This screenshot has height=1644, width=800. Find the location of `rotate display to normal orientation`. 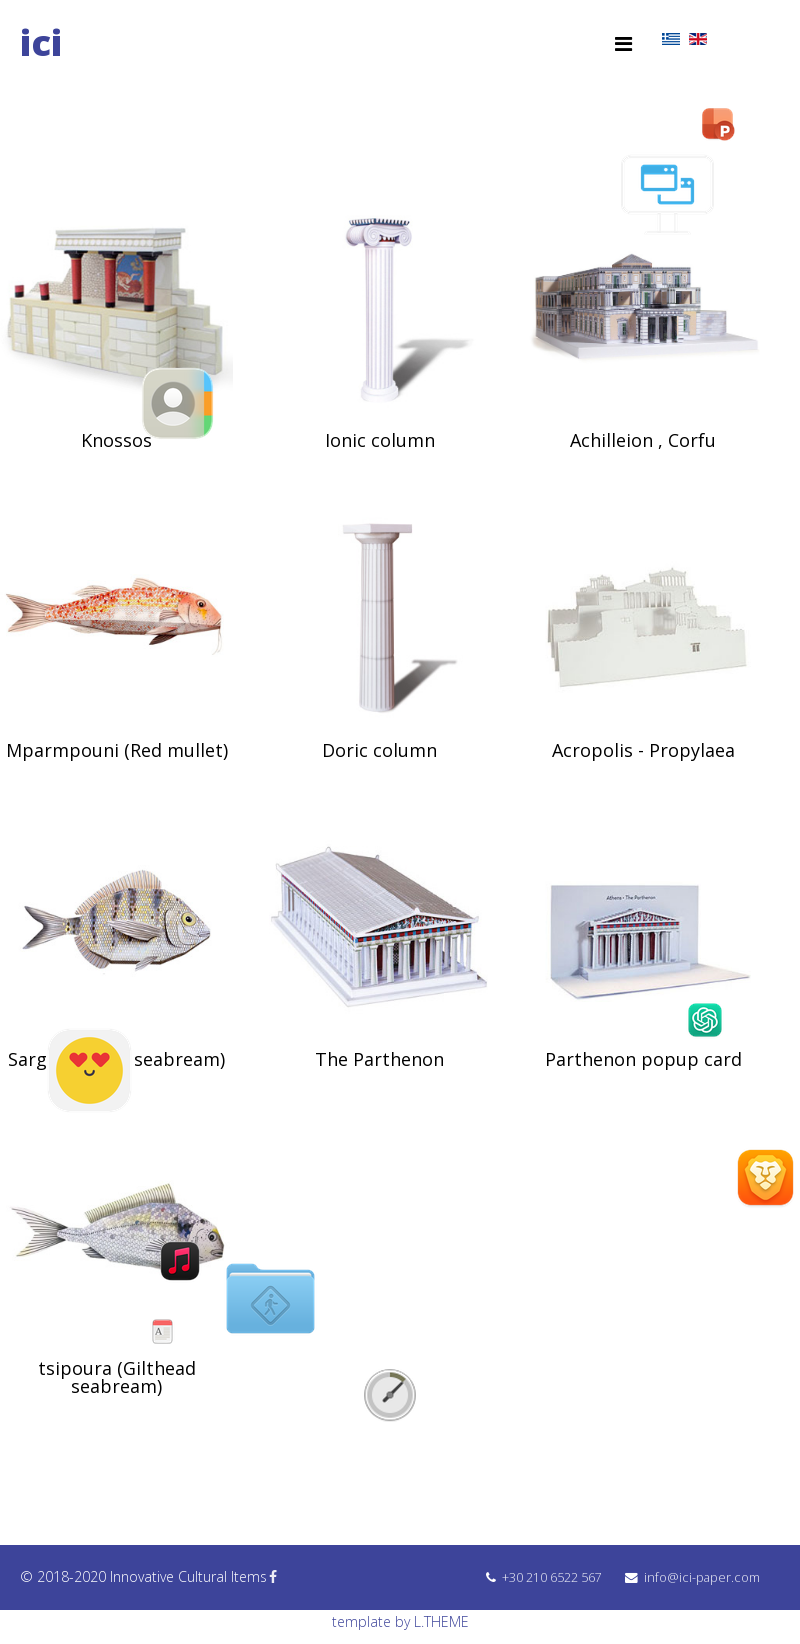

rotate display to normal orientation is located at coordinates (667, 194).